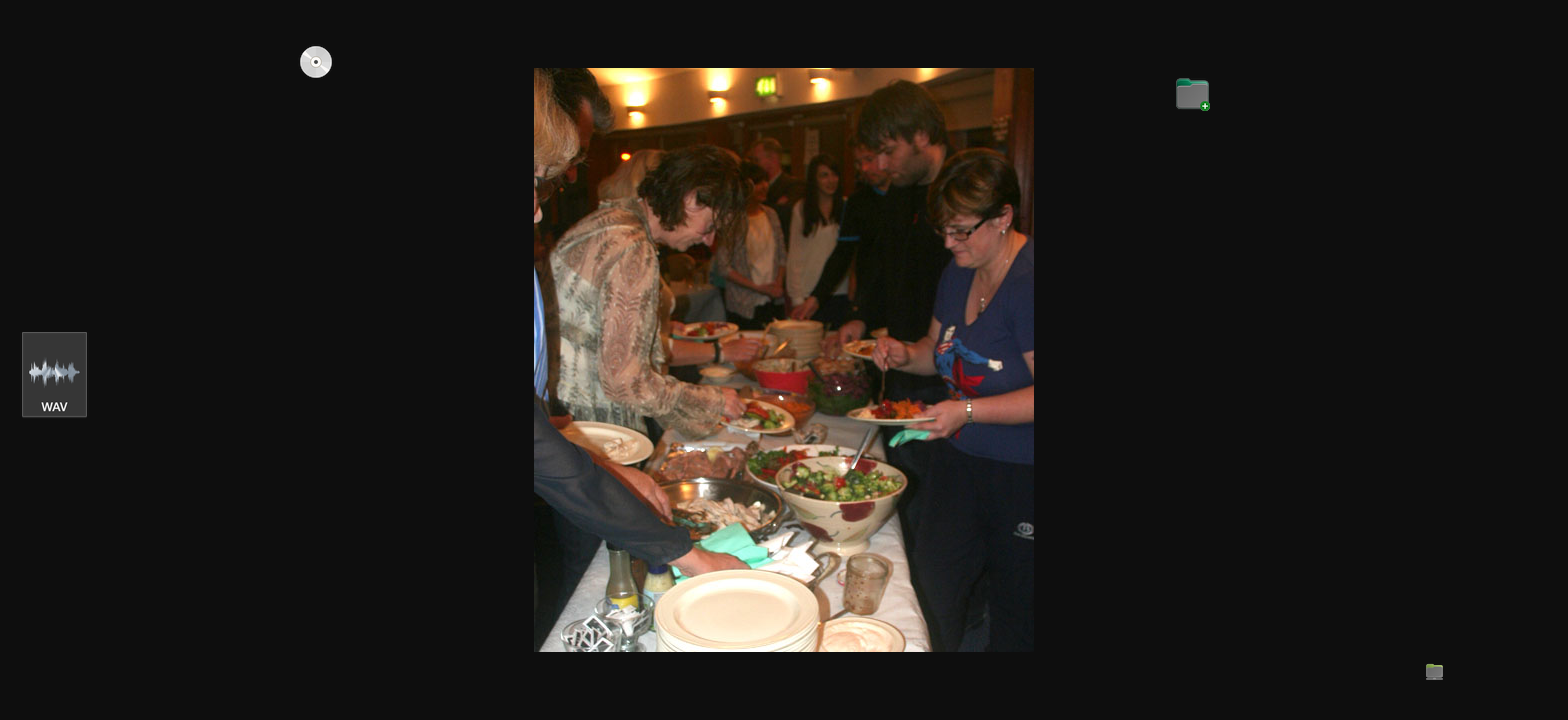 The width and height of the screenshot is (1568, 720). Describe the element at coordinates (1434, 671) in the screenshot. I see `access files stored on a remote server` at that location.